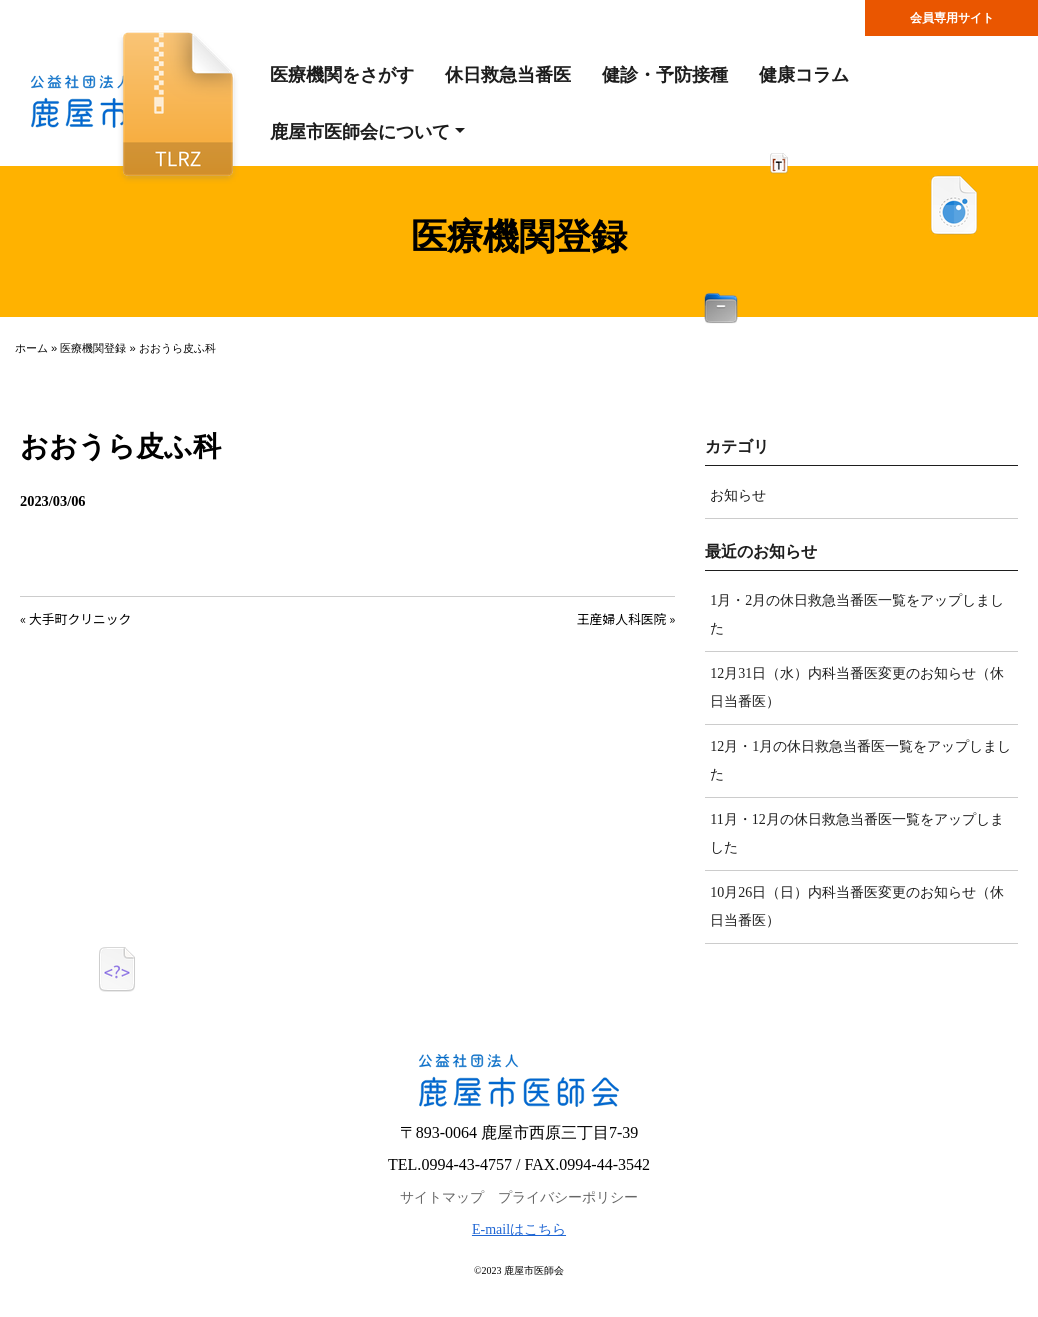 Image resolution: width=1038 pixels, height=1317 pixels. Describe the element at coordinates (954, 205) in the screenshot. I see `lua script file` at that location.